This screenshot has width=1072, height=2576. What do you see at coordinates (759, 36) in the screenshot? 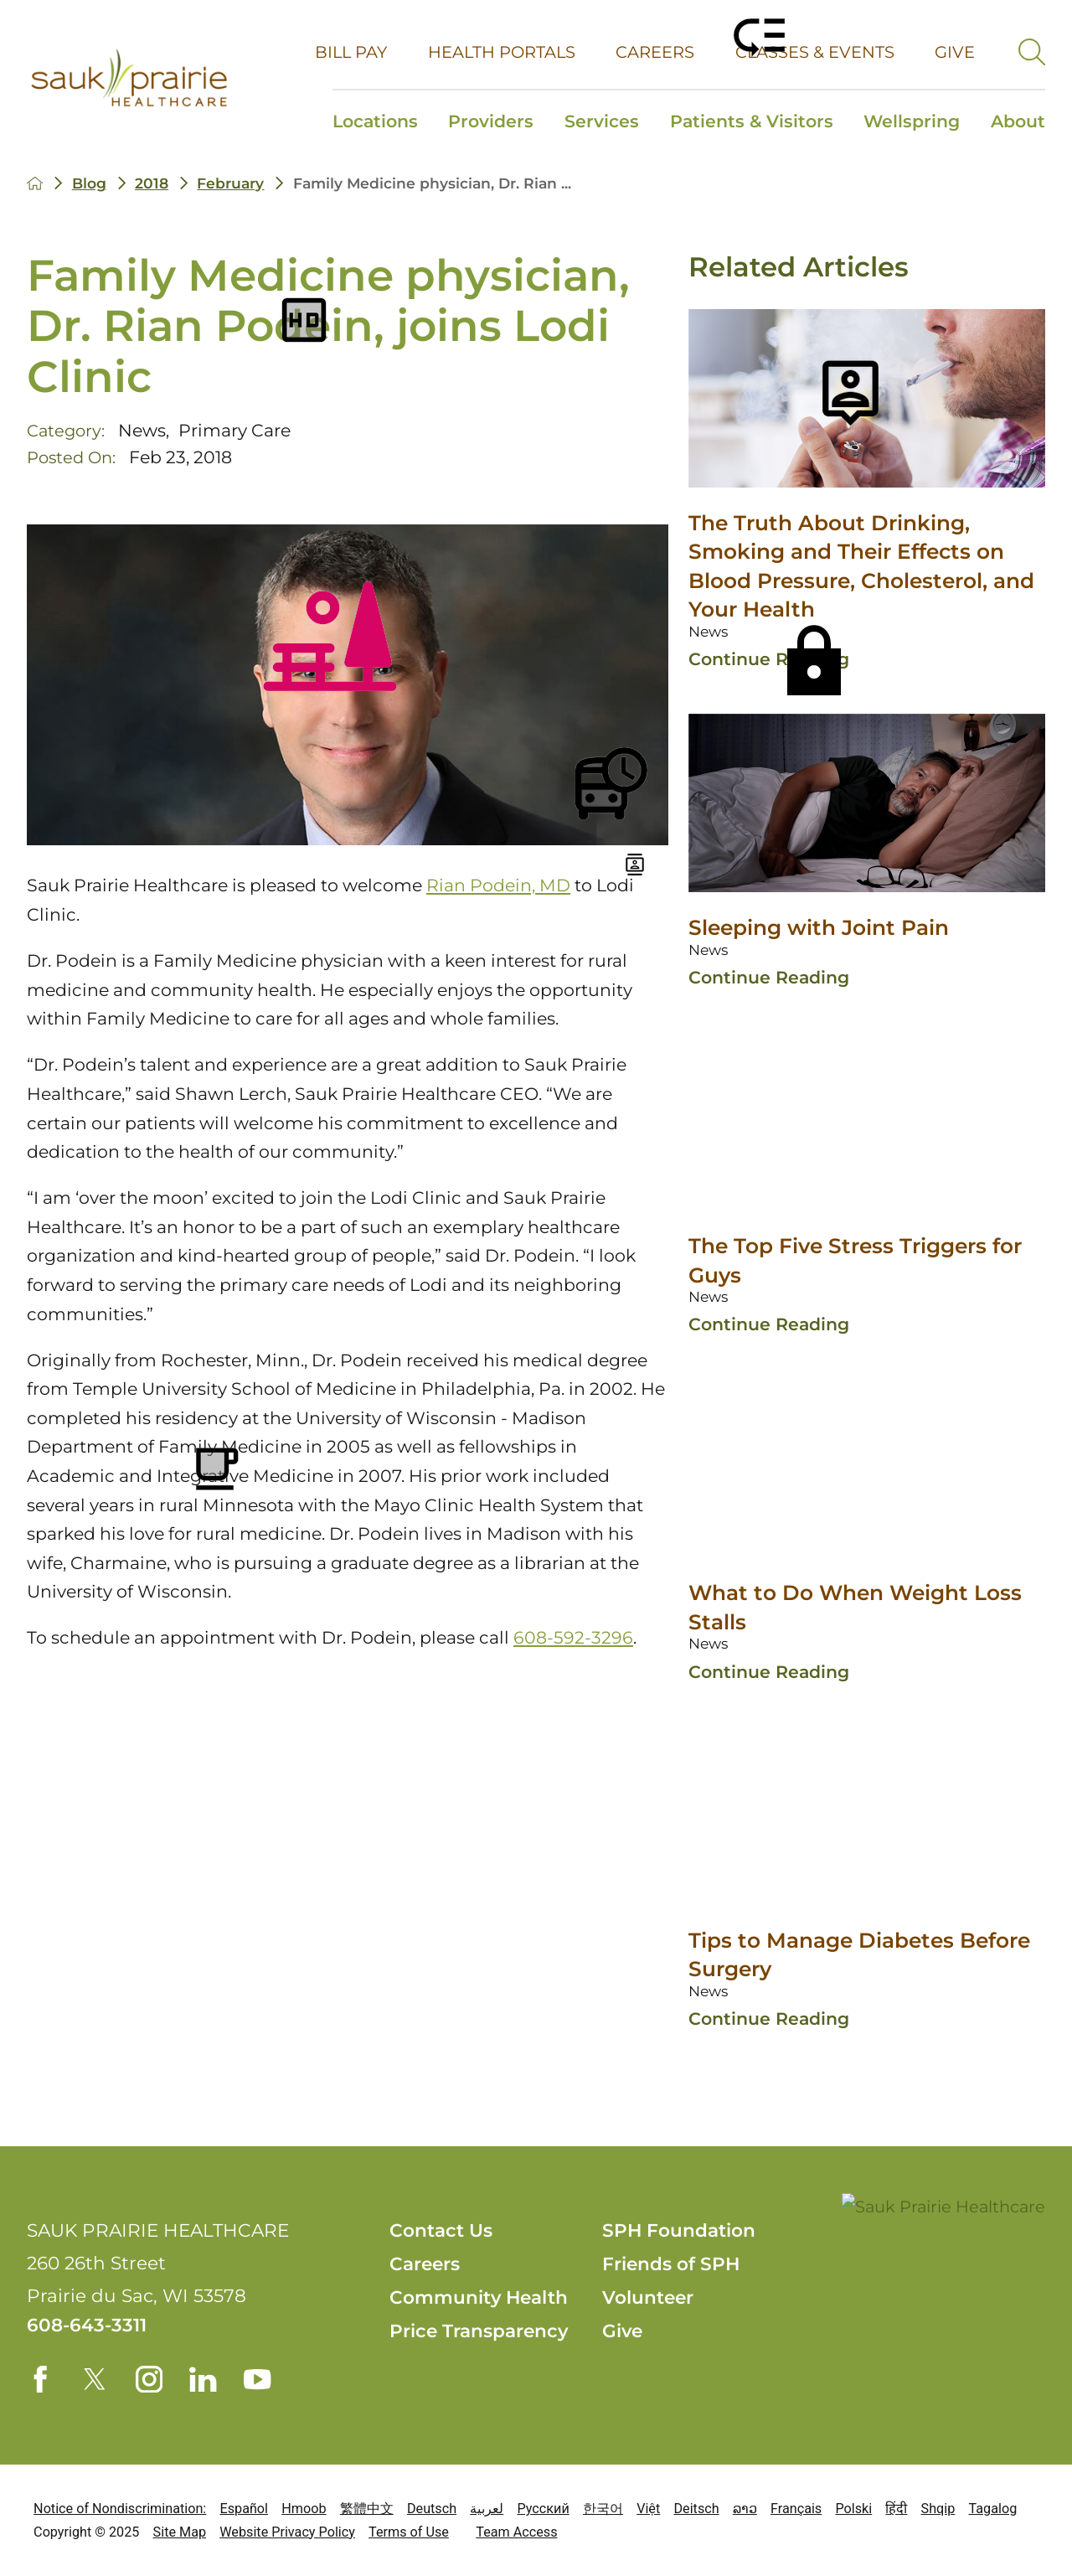
I see `move item to lower priority in a list` at bounding box center [759, 36].